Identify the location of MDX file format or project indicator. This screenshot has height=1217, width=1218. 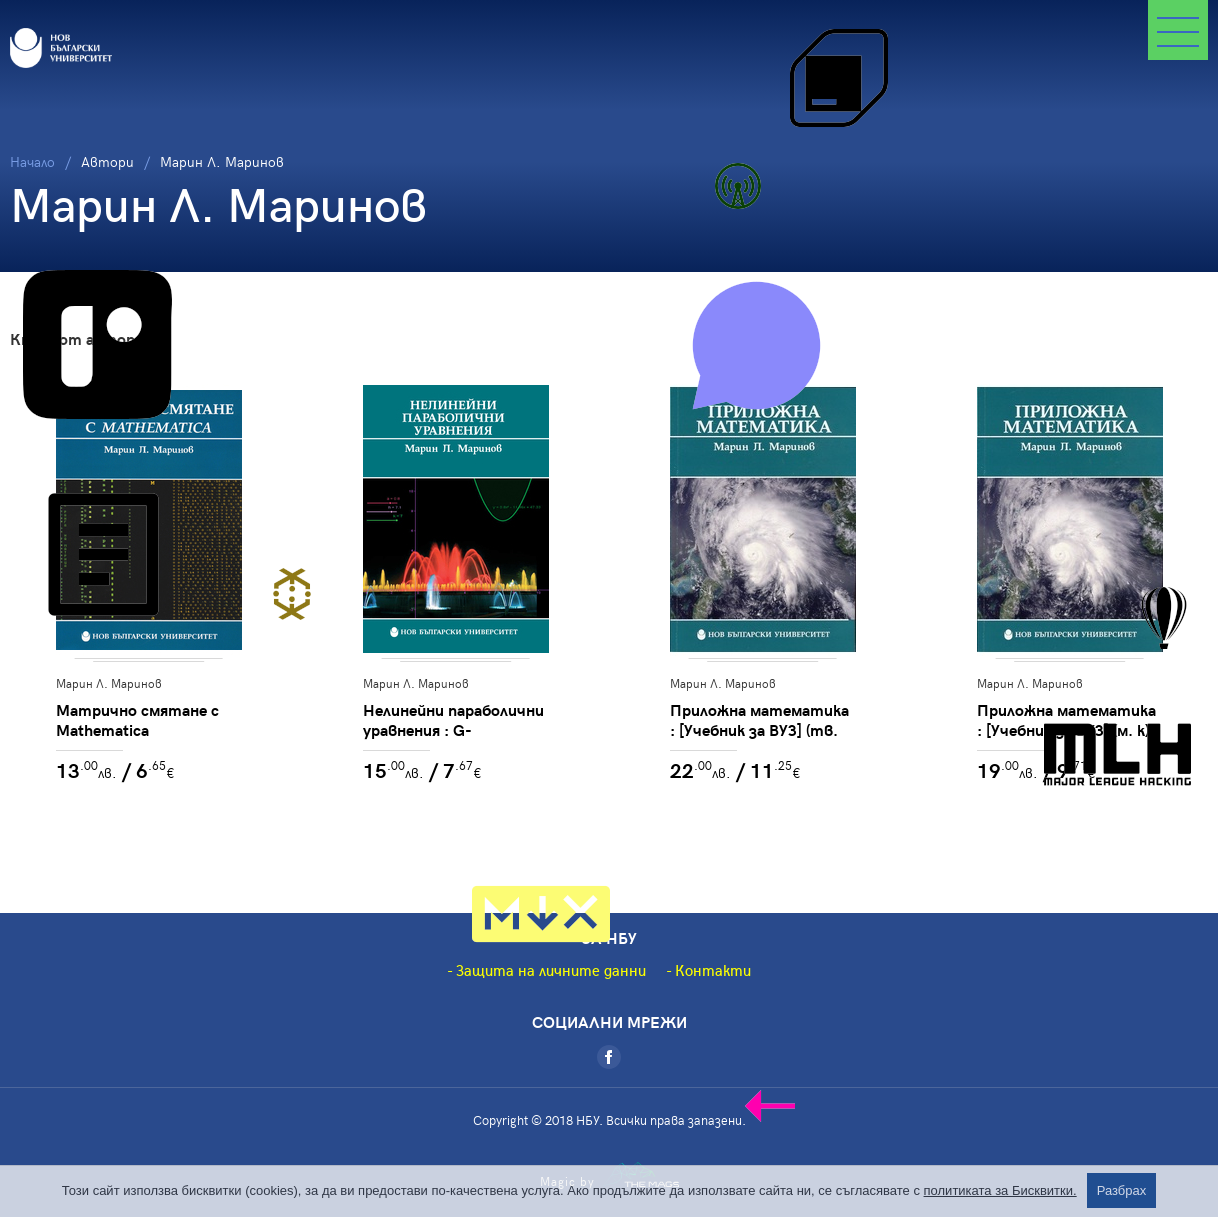
(541, 914).